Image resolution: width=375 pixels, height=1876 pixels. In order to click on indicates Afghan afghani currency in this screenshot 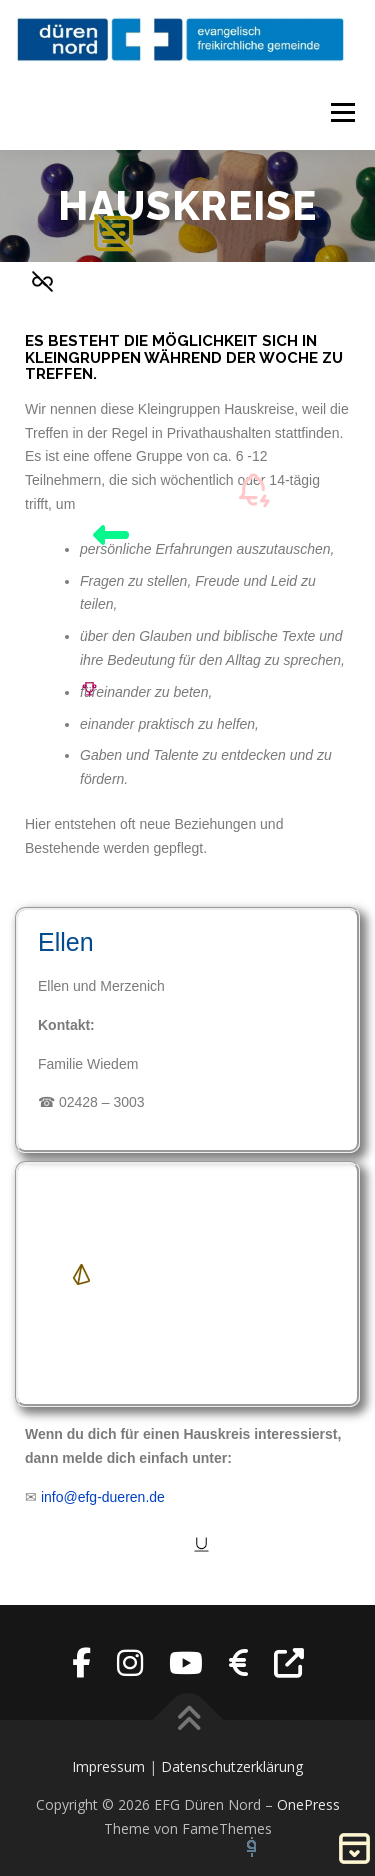, I will do `click(252, 1847)`.